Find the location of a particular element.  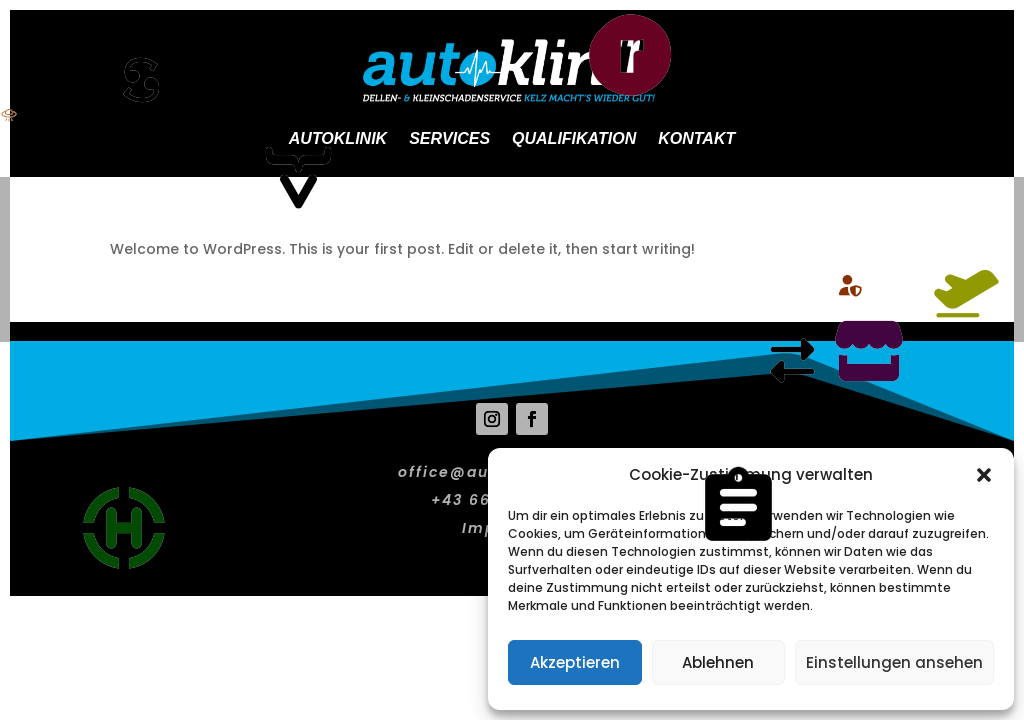

indicates a helipad or helicopter landing zone is located at coordinates (124, 528).